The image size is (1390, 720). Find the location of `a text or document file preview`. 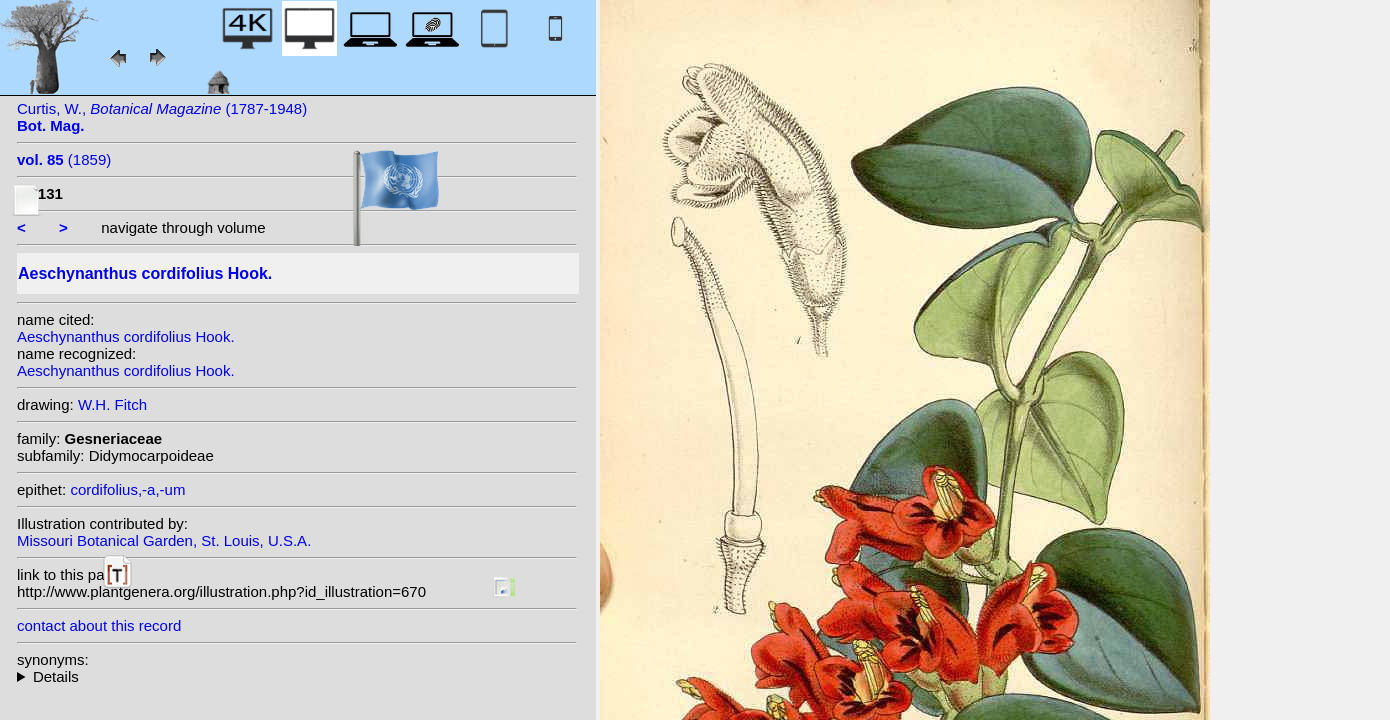

a text or document file preview is located at coordinates (27, 200).